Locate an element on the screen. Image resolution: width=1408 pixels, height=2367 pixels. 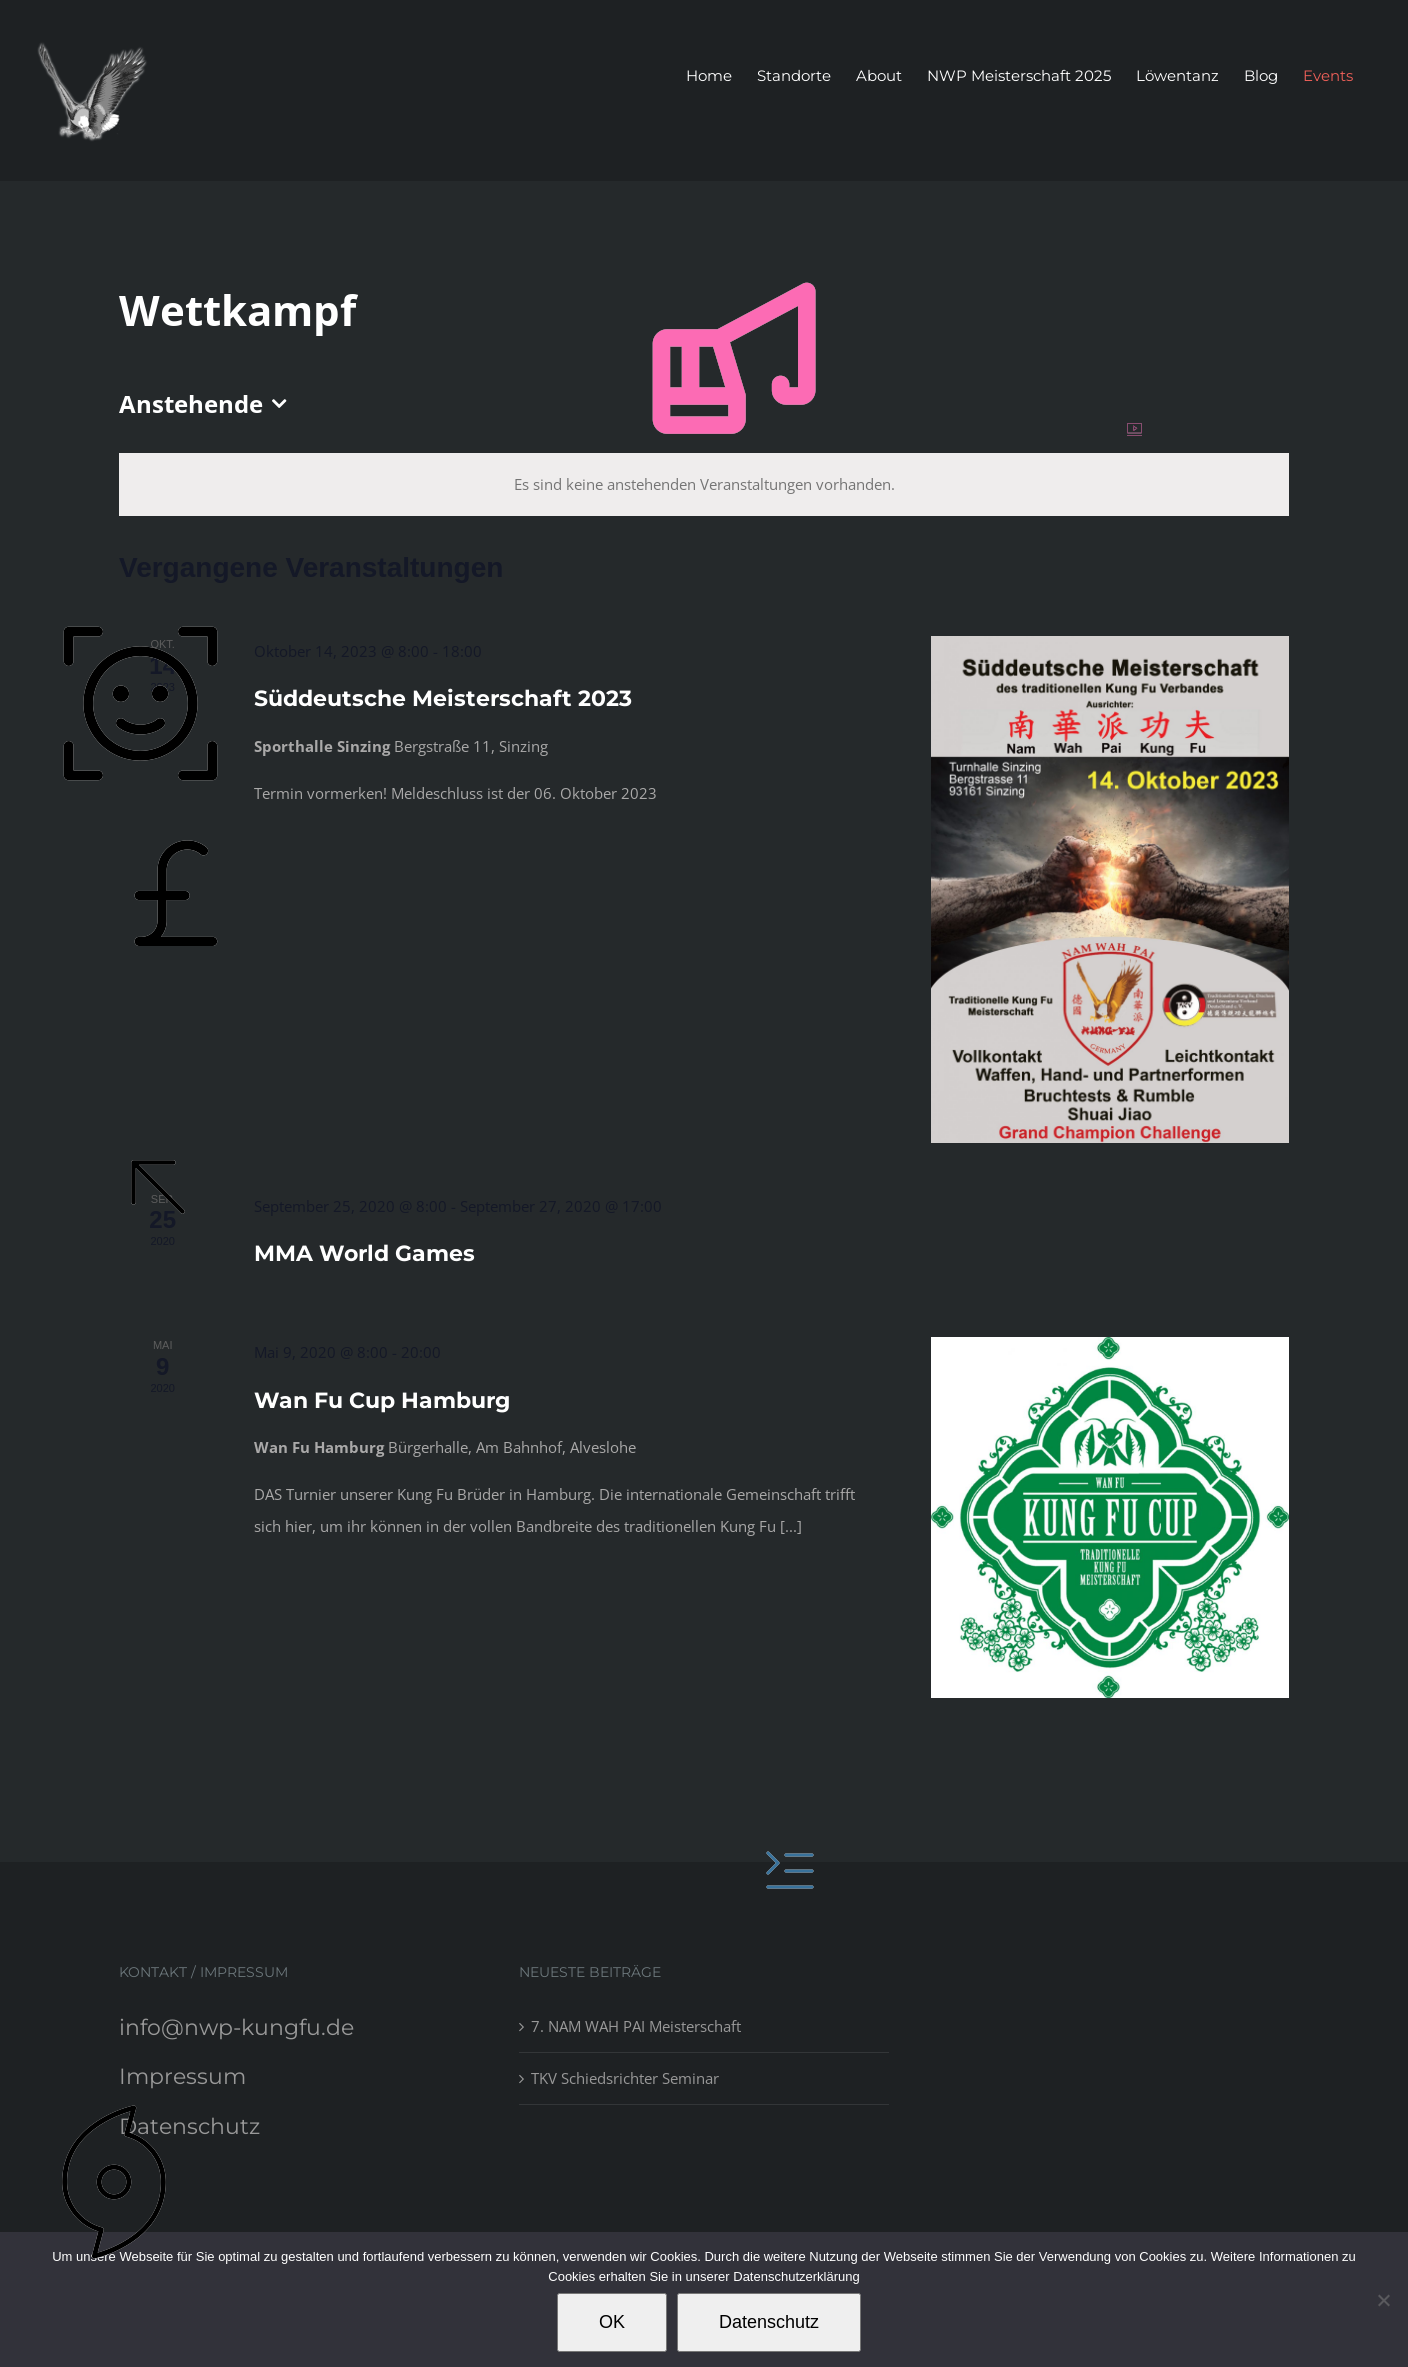
scan face to unlock or authenticate is located at coordinates (140, 703).